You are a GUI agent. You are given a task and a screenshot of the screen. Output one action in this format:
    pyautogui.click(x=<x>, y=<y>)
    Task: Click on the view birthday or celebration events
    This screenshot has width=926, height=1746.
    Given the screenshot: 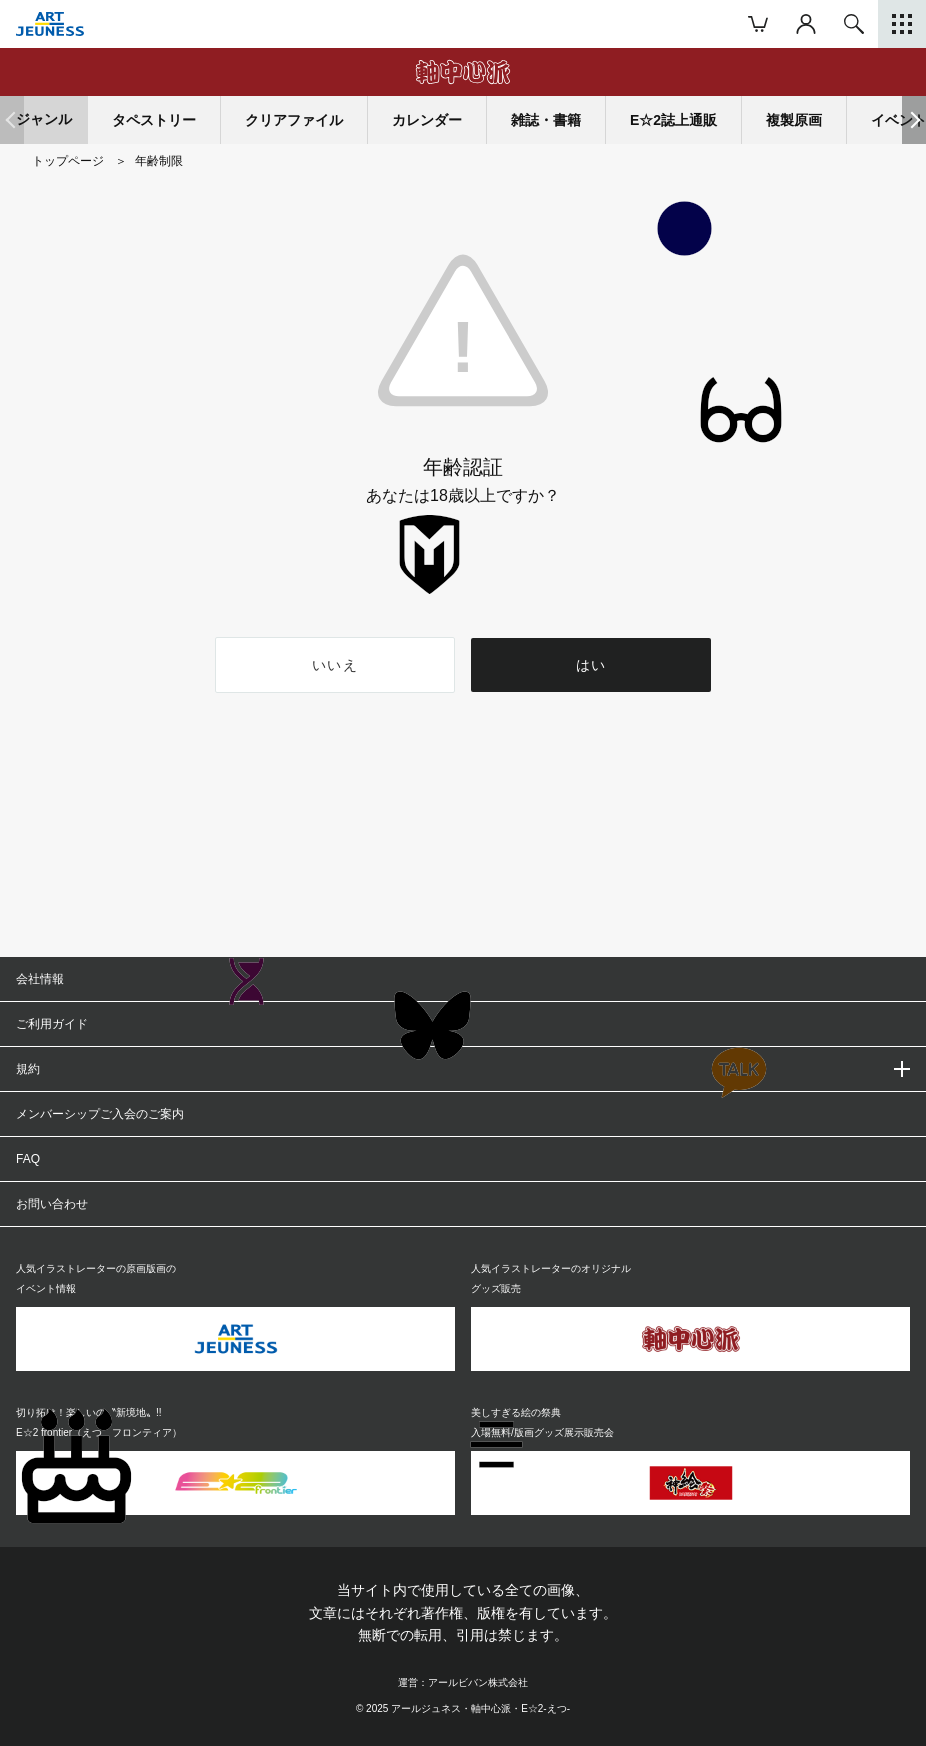 What is the action you would take?
    pyautogui.click(x=76, y=1468)
    